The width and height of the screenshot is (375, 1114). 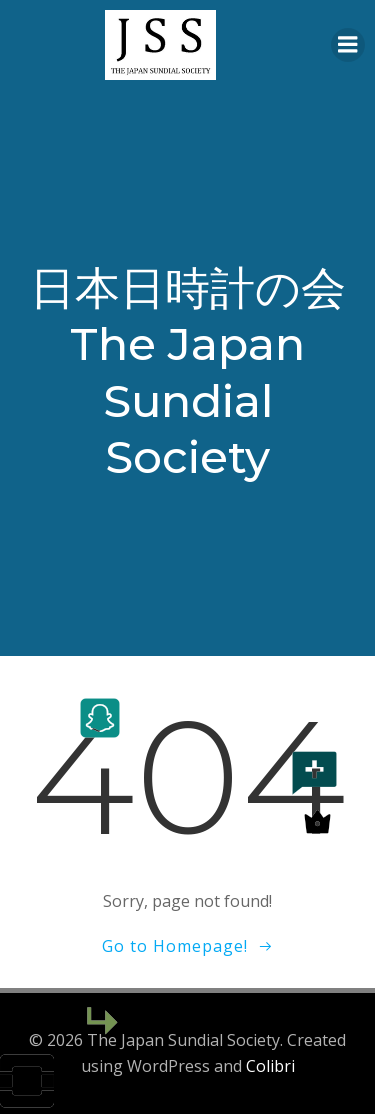 What do you see at coordinates (314, 771) in the screenshot?
I see `start a new chat conversation` at bounding box center [314, 771].